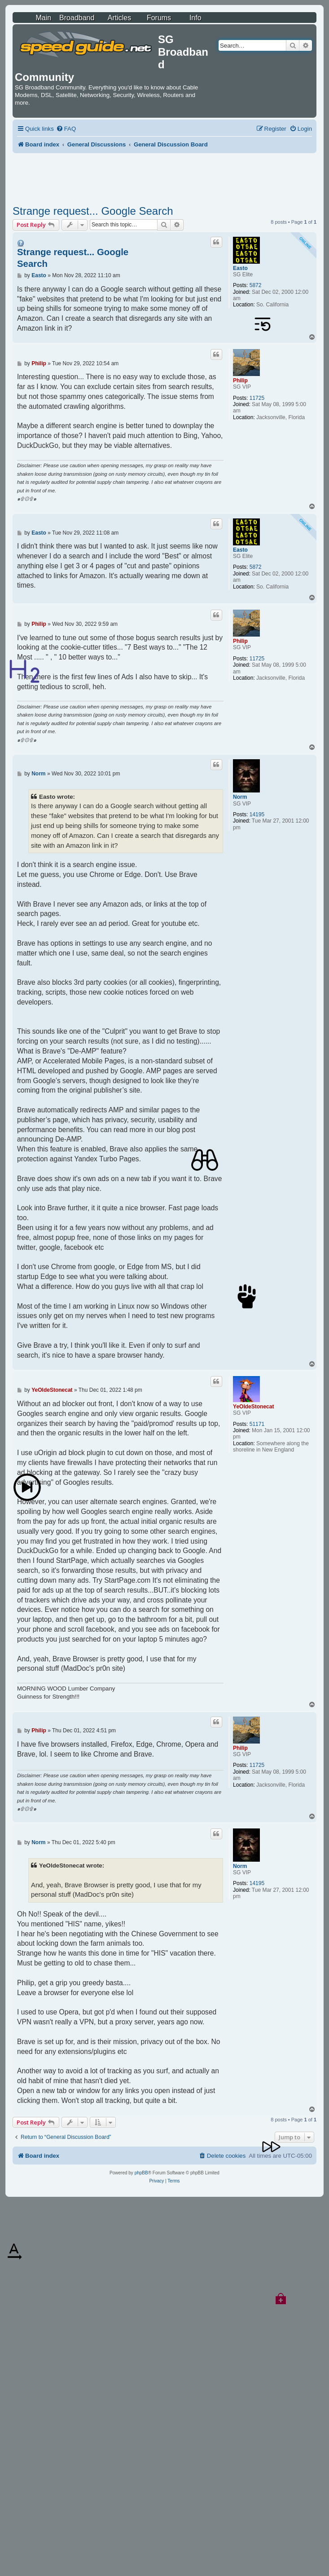 The width and height of the screenshot is (329, 2576). I want to click on format text as heading level 2, so click(23, 671).